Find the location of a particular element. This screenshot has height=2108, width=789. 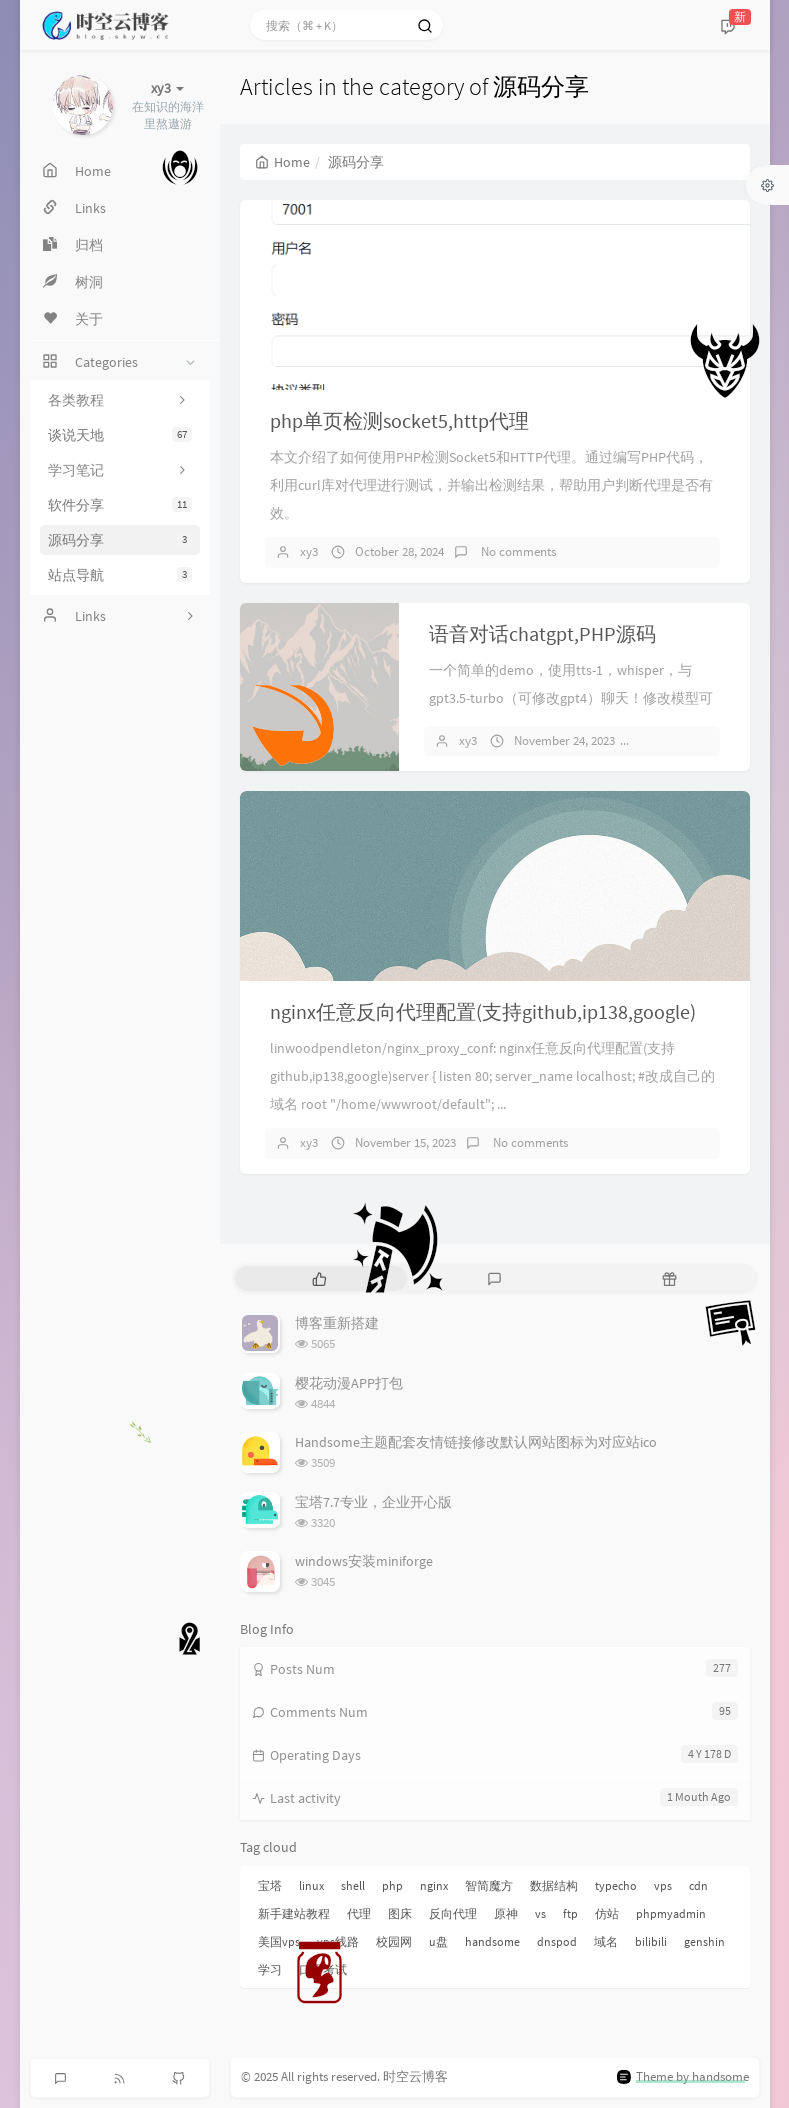

collect or capture a shadow creature is located at coordinates (319, 1972).